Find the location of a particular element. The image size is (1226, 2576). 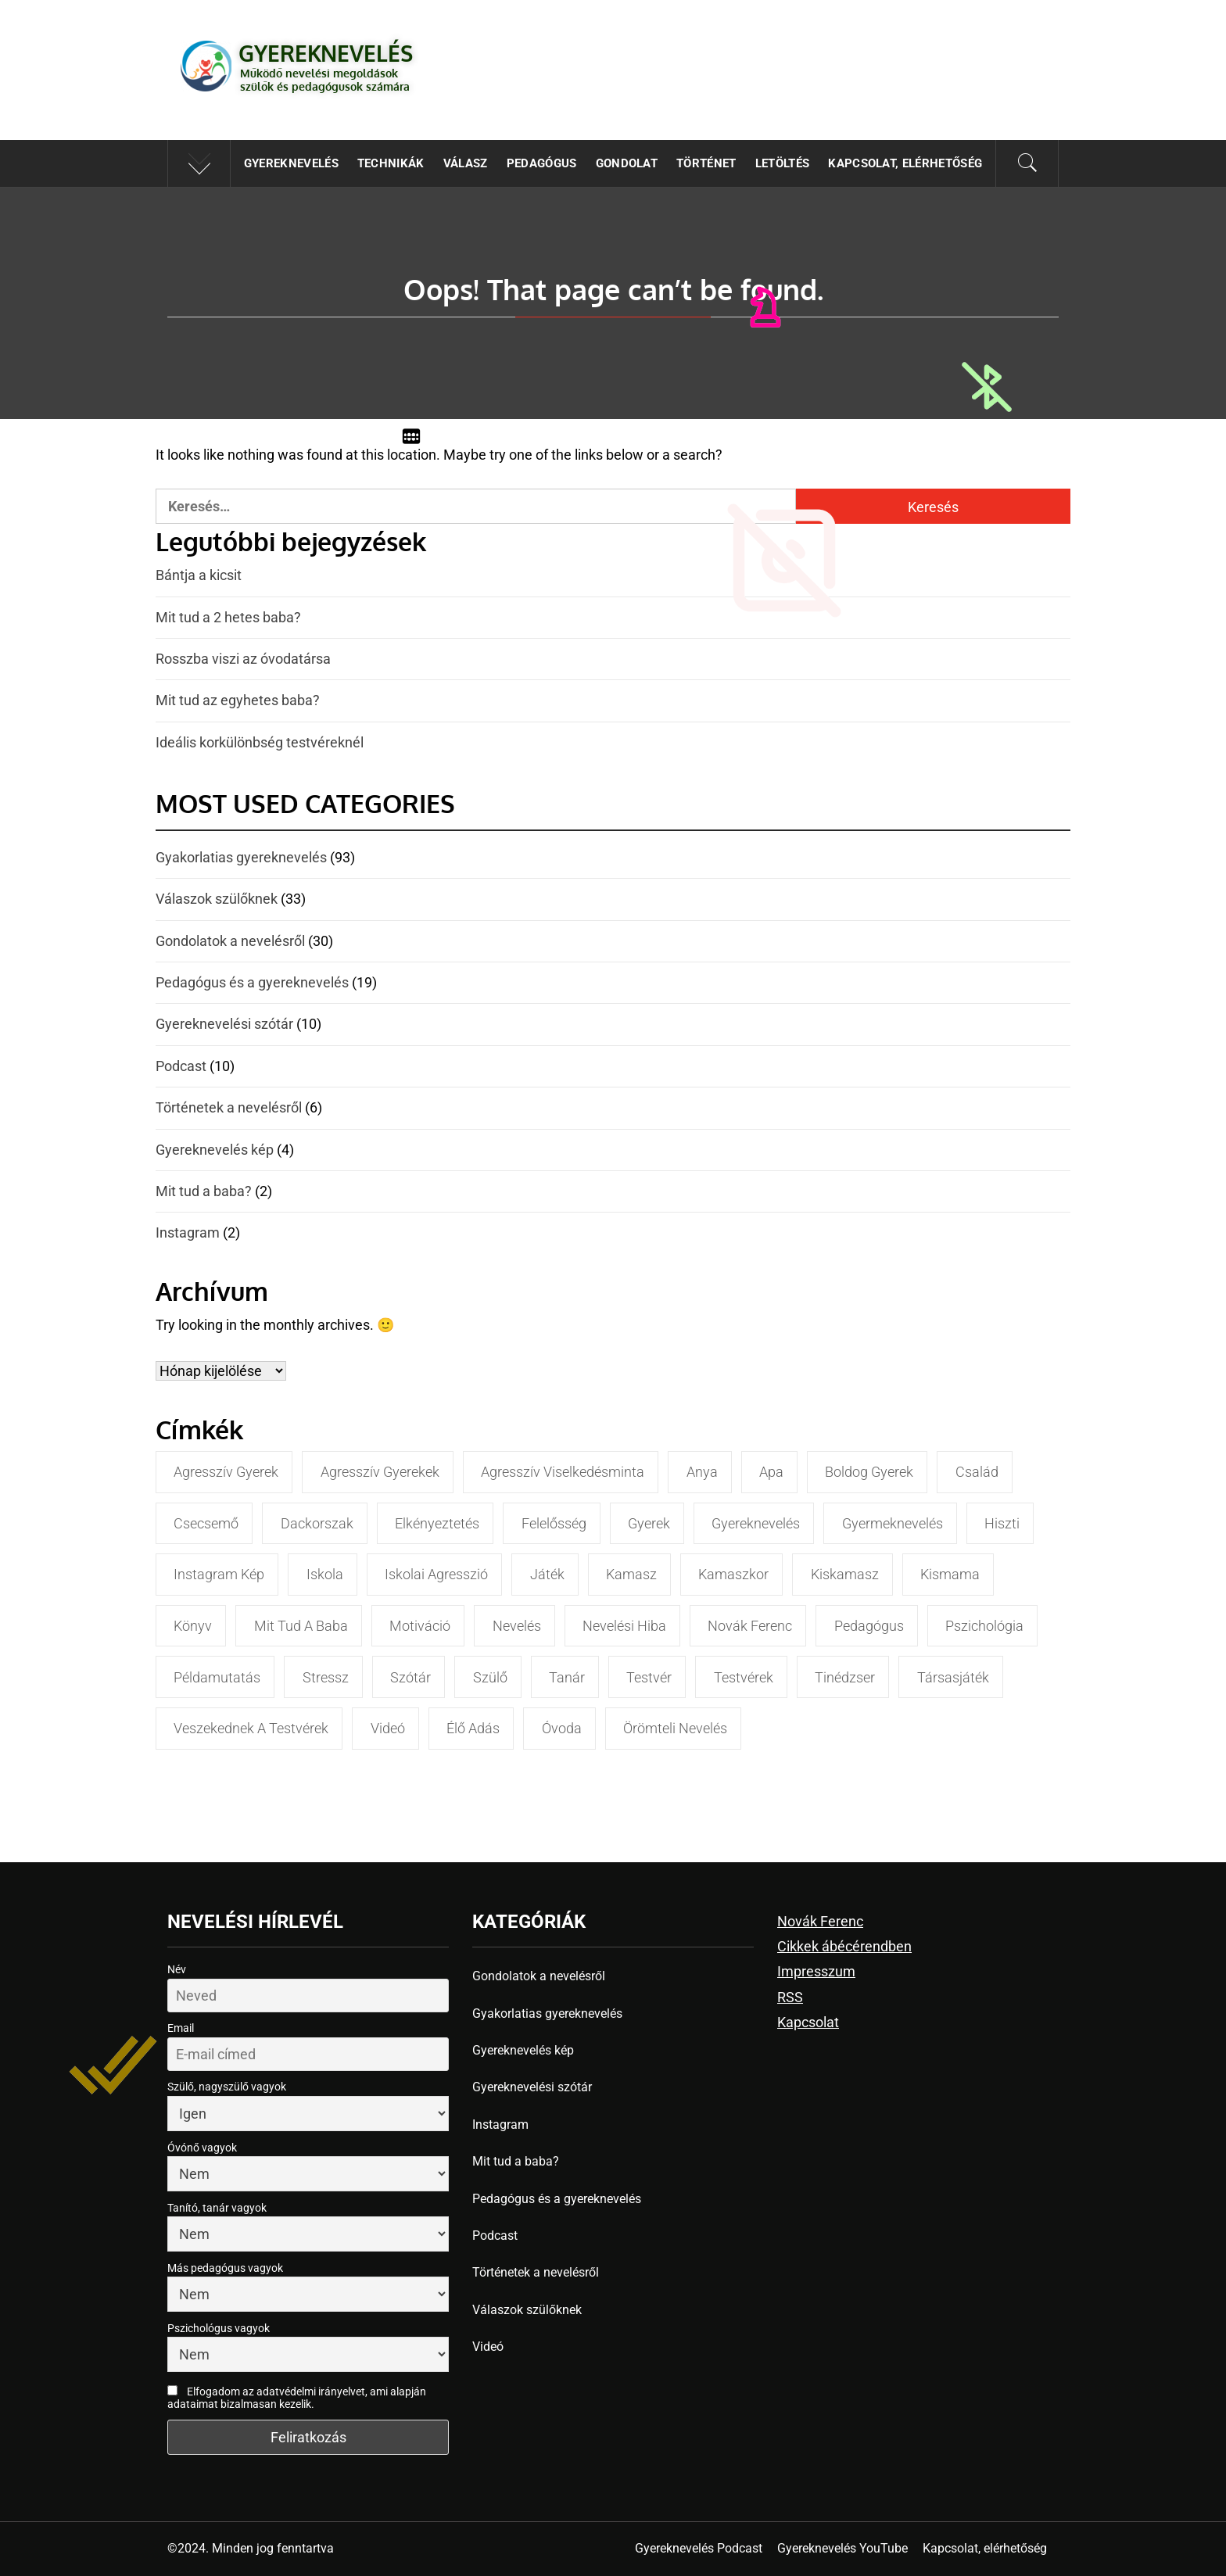

disable mask or overlay effect is located at coordinates (784, 561).